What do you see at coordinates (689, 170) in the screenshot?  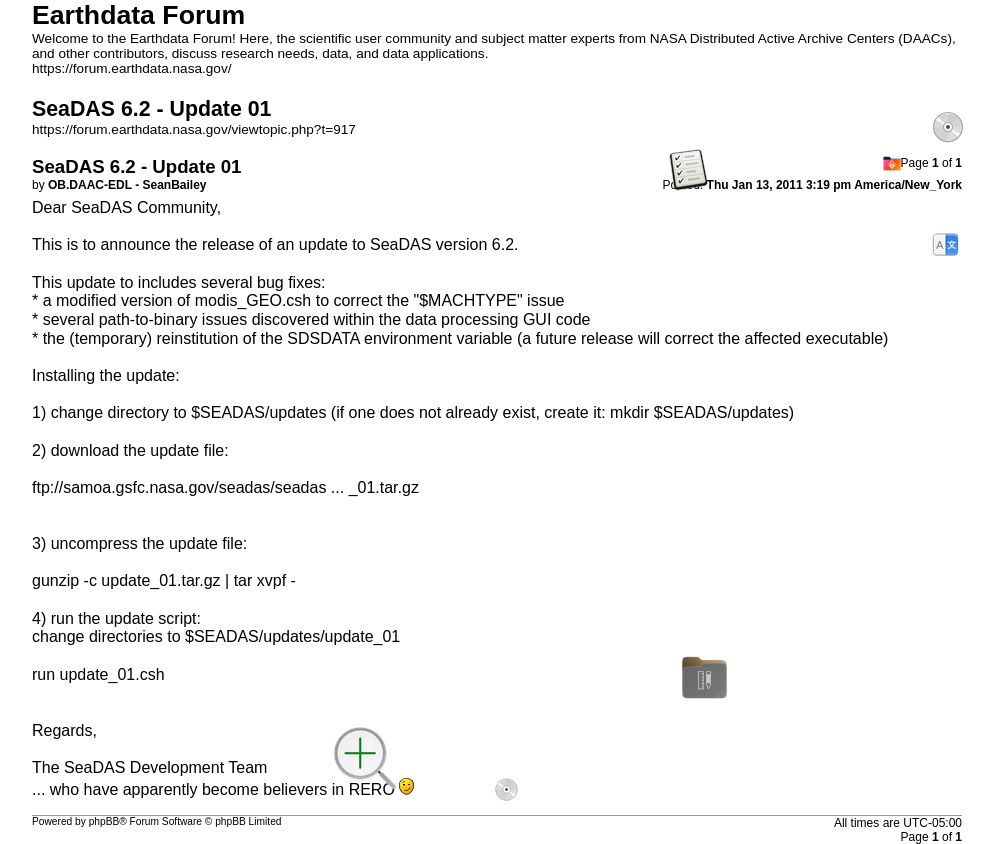 I see `open reminders preferences` at bounding box center [689, 170].